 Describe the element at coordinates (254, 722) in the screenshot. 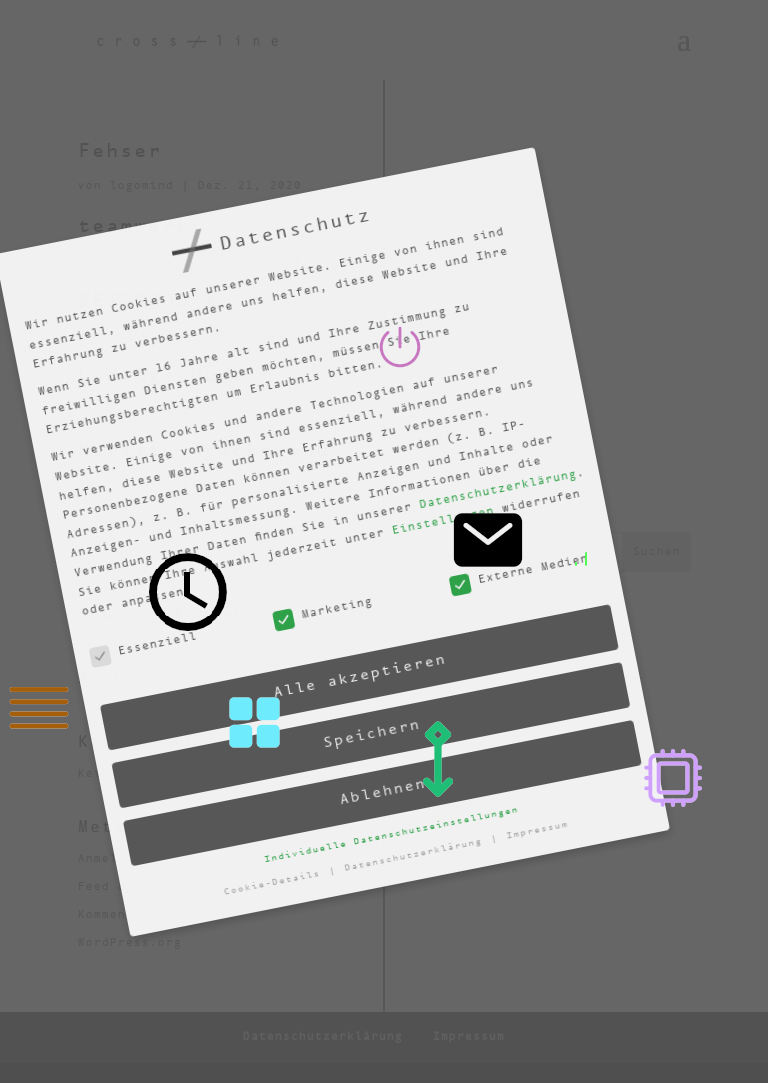

I see `open app grid or launcher` at that location.